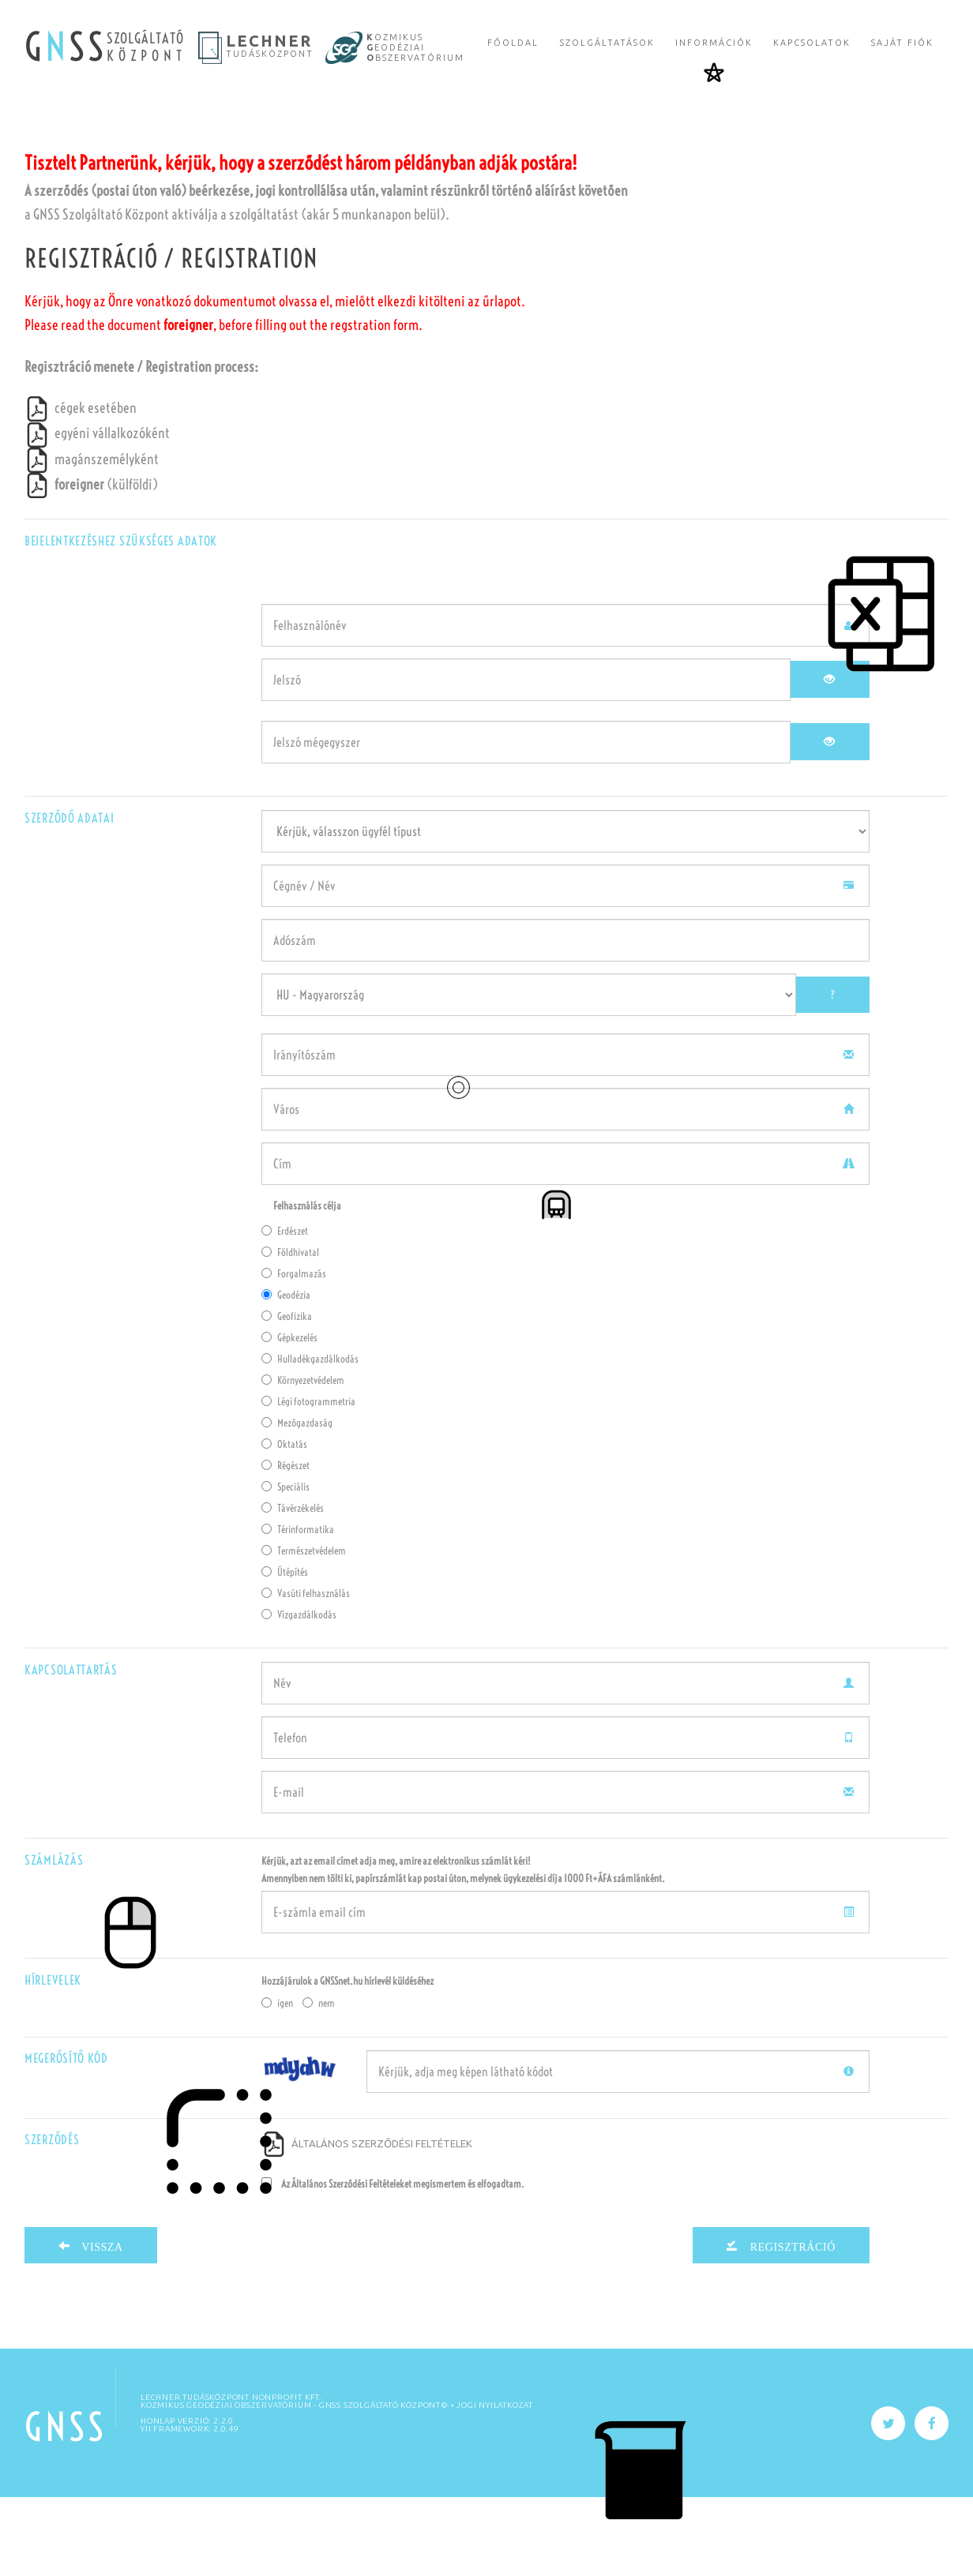 The width and height of the screenshot is (973, 2576). What do you see at coordinates (641, 2470) in the screenshot?
I see `access experimental or beta features` at bounding box center [641, 2470].